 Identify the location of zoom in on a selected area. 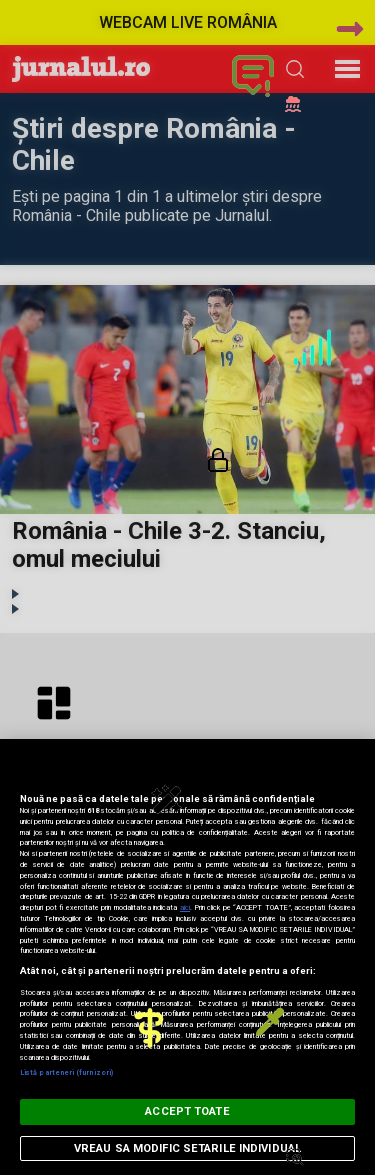
(294, 1156).